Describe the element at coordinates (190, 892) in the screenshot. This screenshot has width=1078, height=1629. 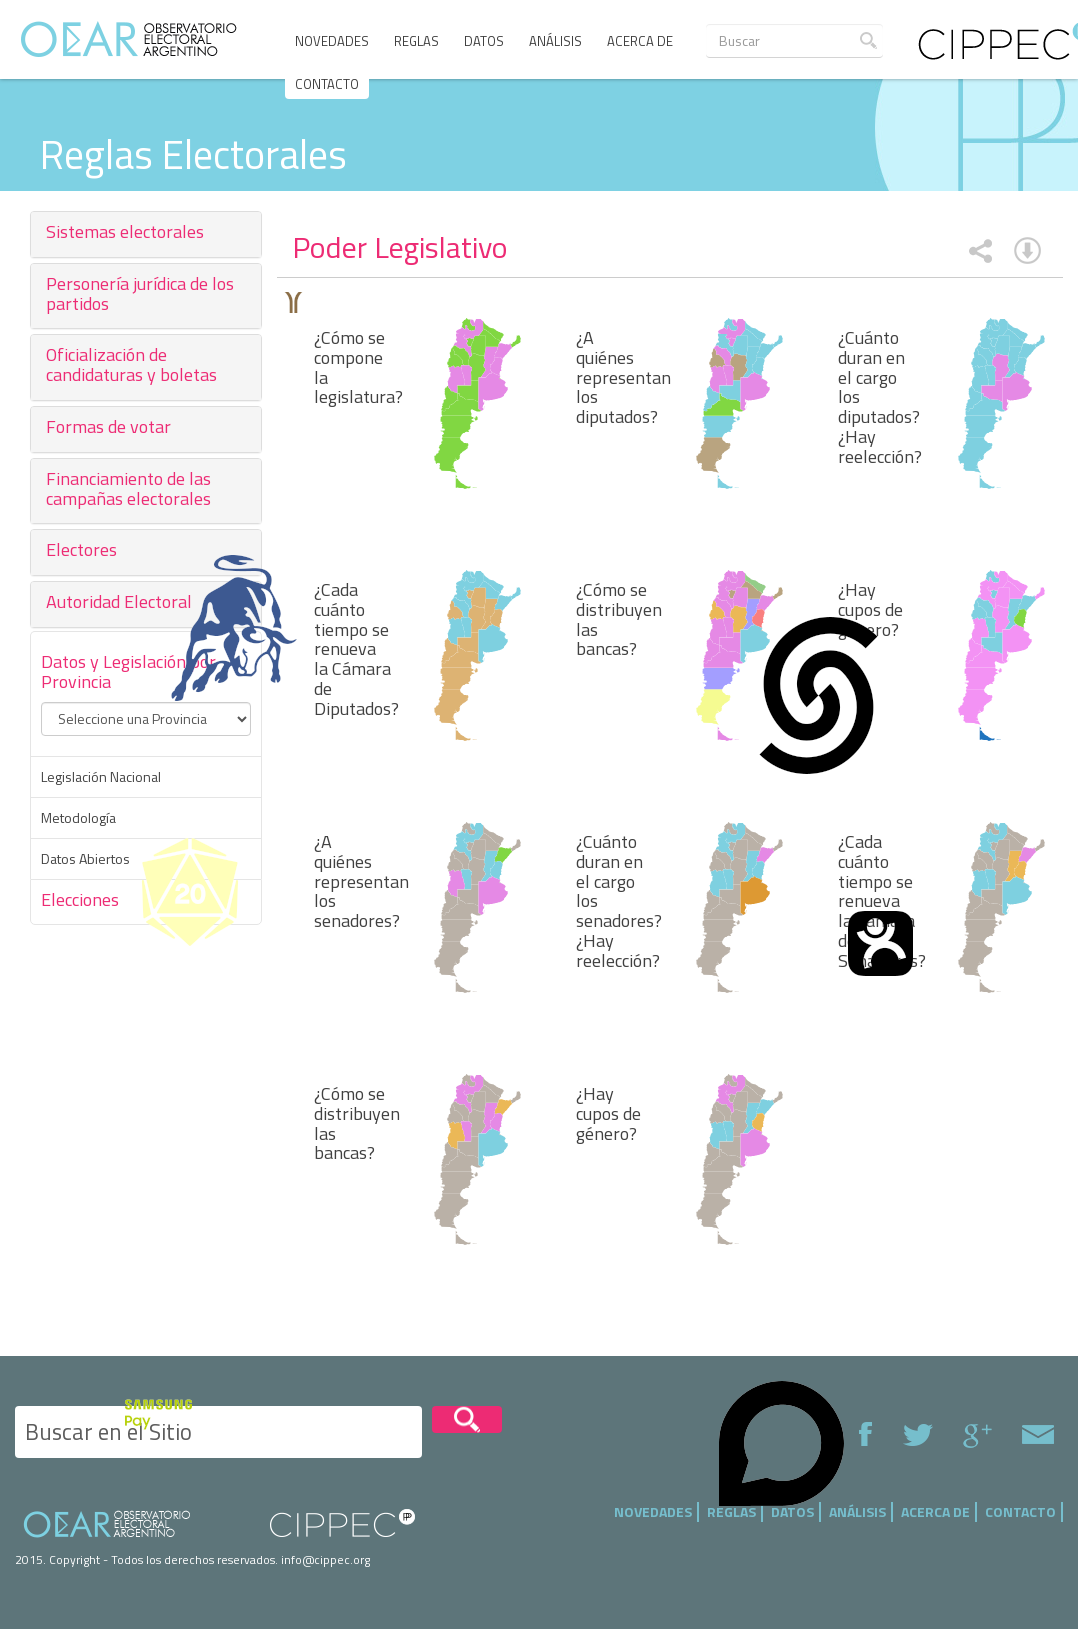
I see `open Roll20 virtual tabletop platform` at that location.